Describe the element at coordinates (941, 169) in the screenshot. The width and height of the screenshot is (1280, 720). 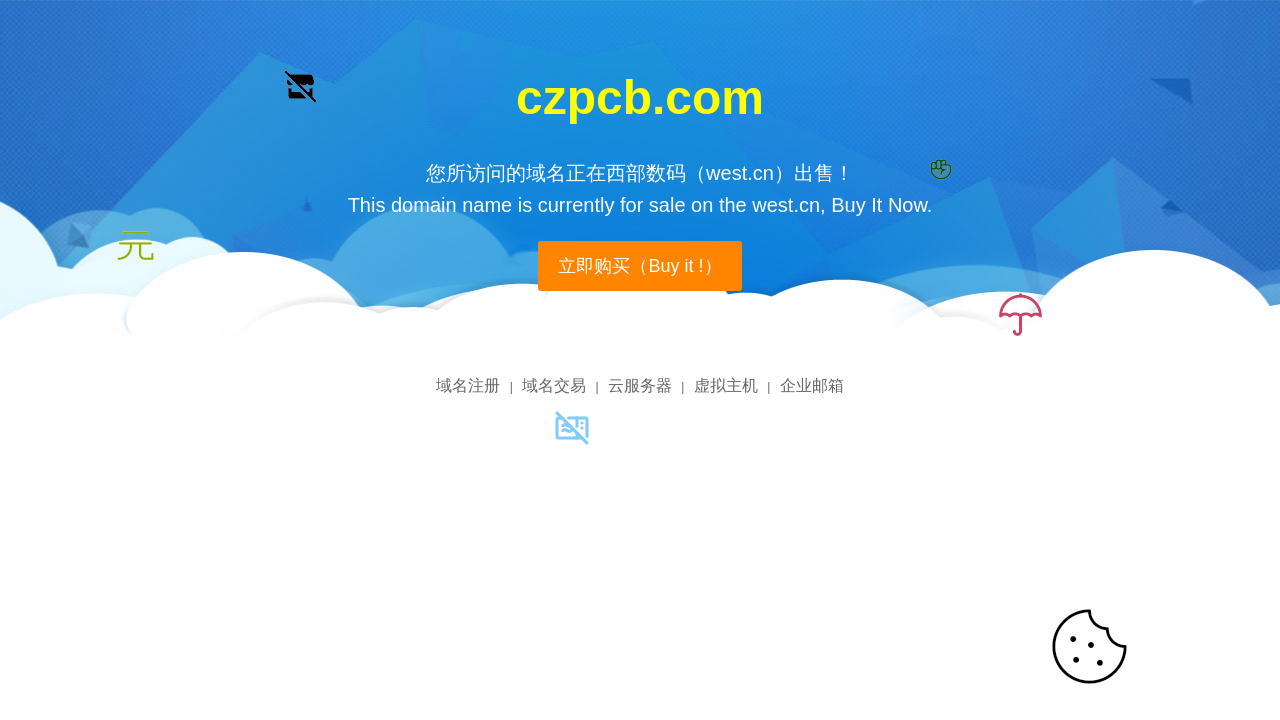
I see `indicates solidarity or support action` at that location.